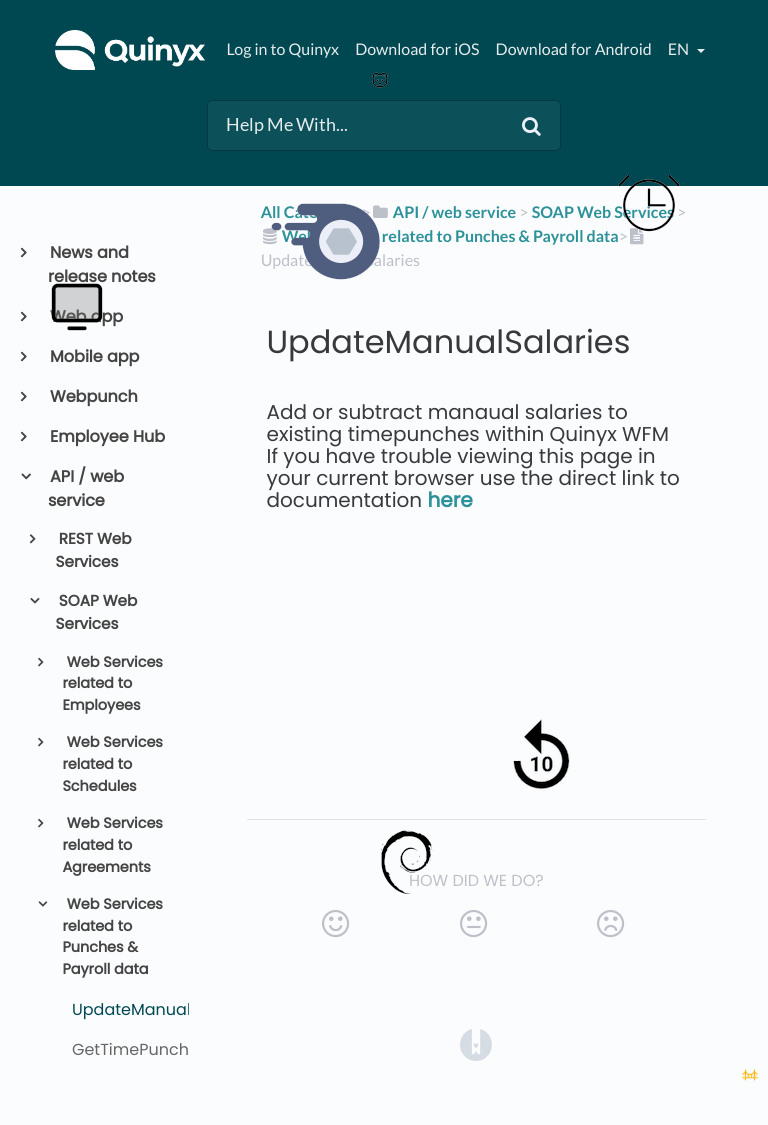 The width and height of the screenshot is (768, 1125). I want to click on set or manage alarms, so click(649, 203).